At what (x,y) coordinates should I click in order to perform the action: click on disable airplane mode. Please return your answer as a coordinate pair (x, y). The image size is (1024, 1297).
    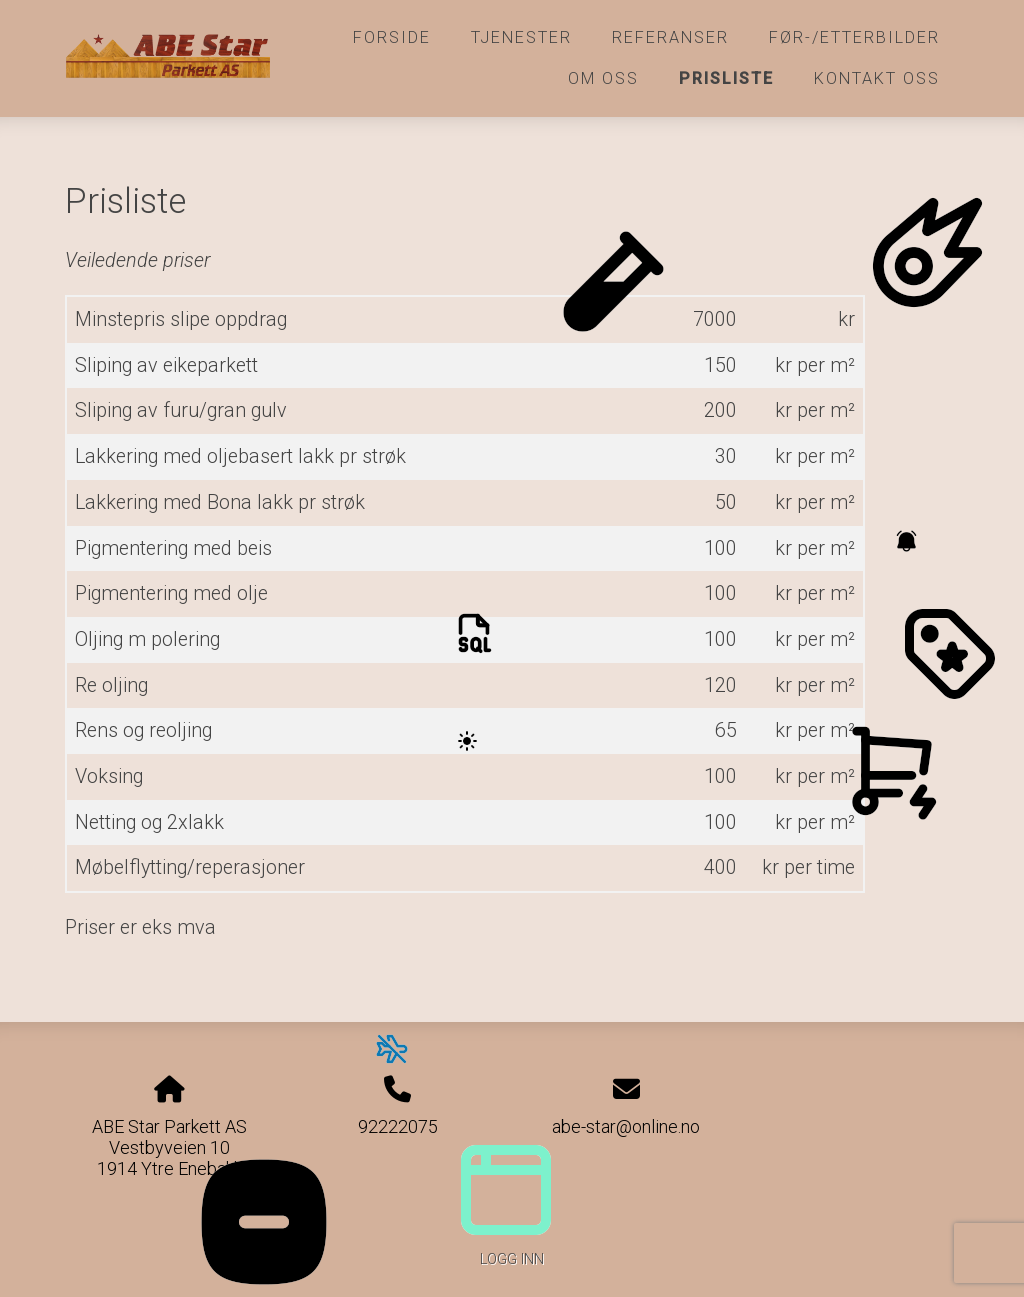
    Looking at the image, I should click on (392, 1049).